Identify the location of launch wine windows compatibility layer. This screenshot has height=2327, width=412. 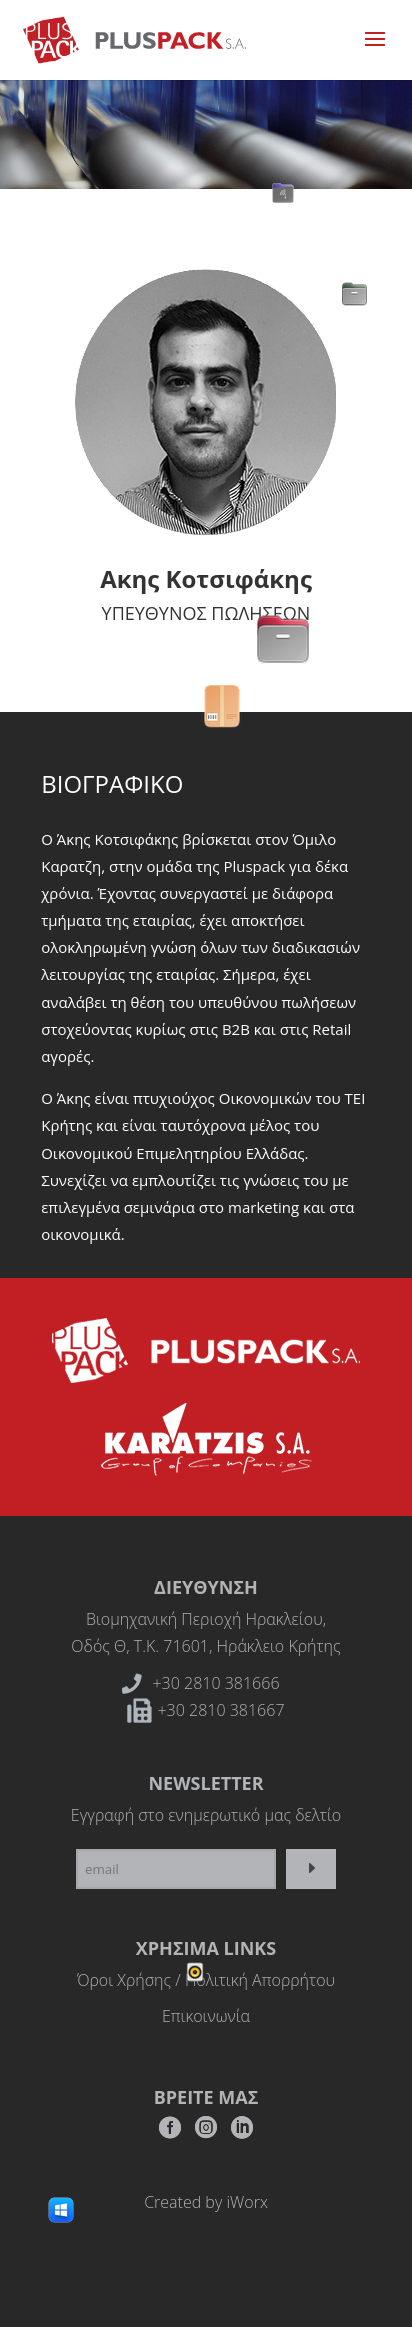
(61, 2210).